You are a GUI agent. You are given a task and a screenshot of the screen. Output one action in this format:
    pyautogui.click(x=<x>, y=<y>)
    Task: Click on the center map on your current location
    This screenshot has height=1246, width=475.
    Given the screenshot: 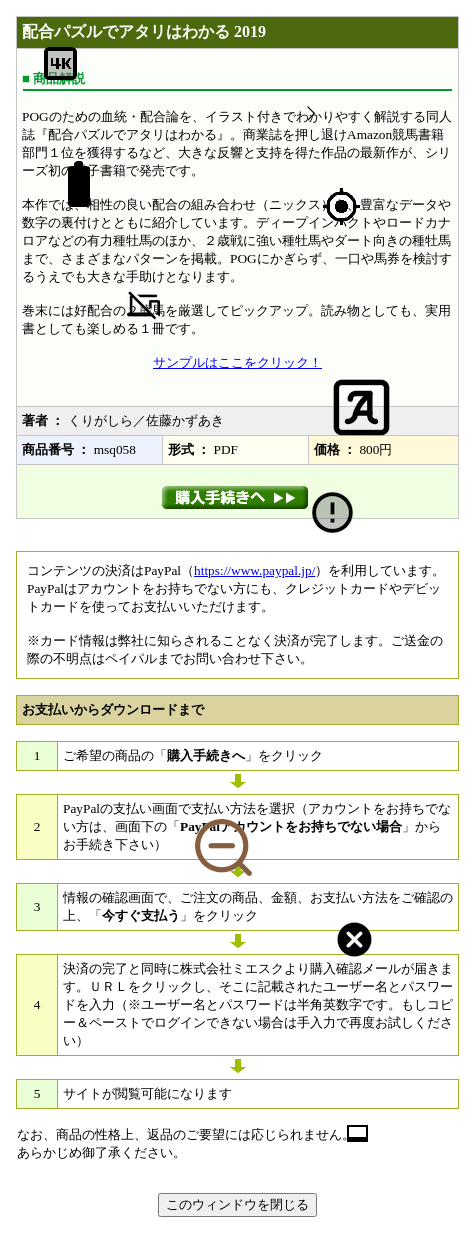 What is the action you would take?
    pyautogui.click(x=341, y=206)
    